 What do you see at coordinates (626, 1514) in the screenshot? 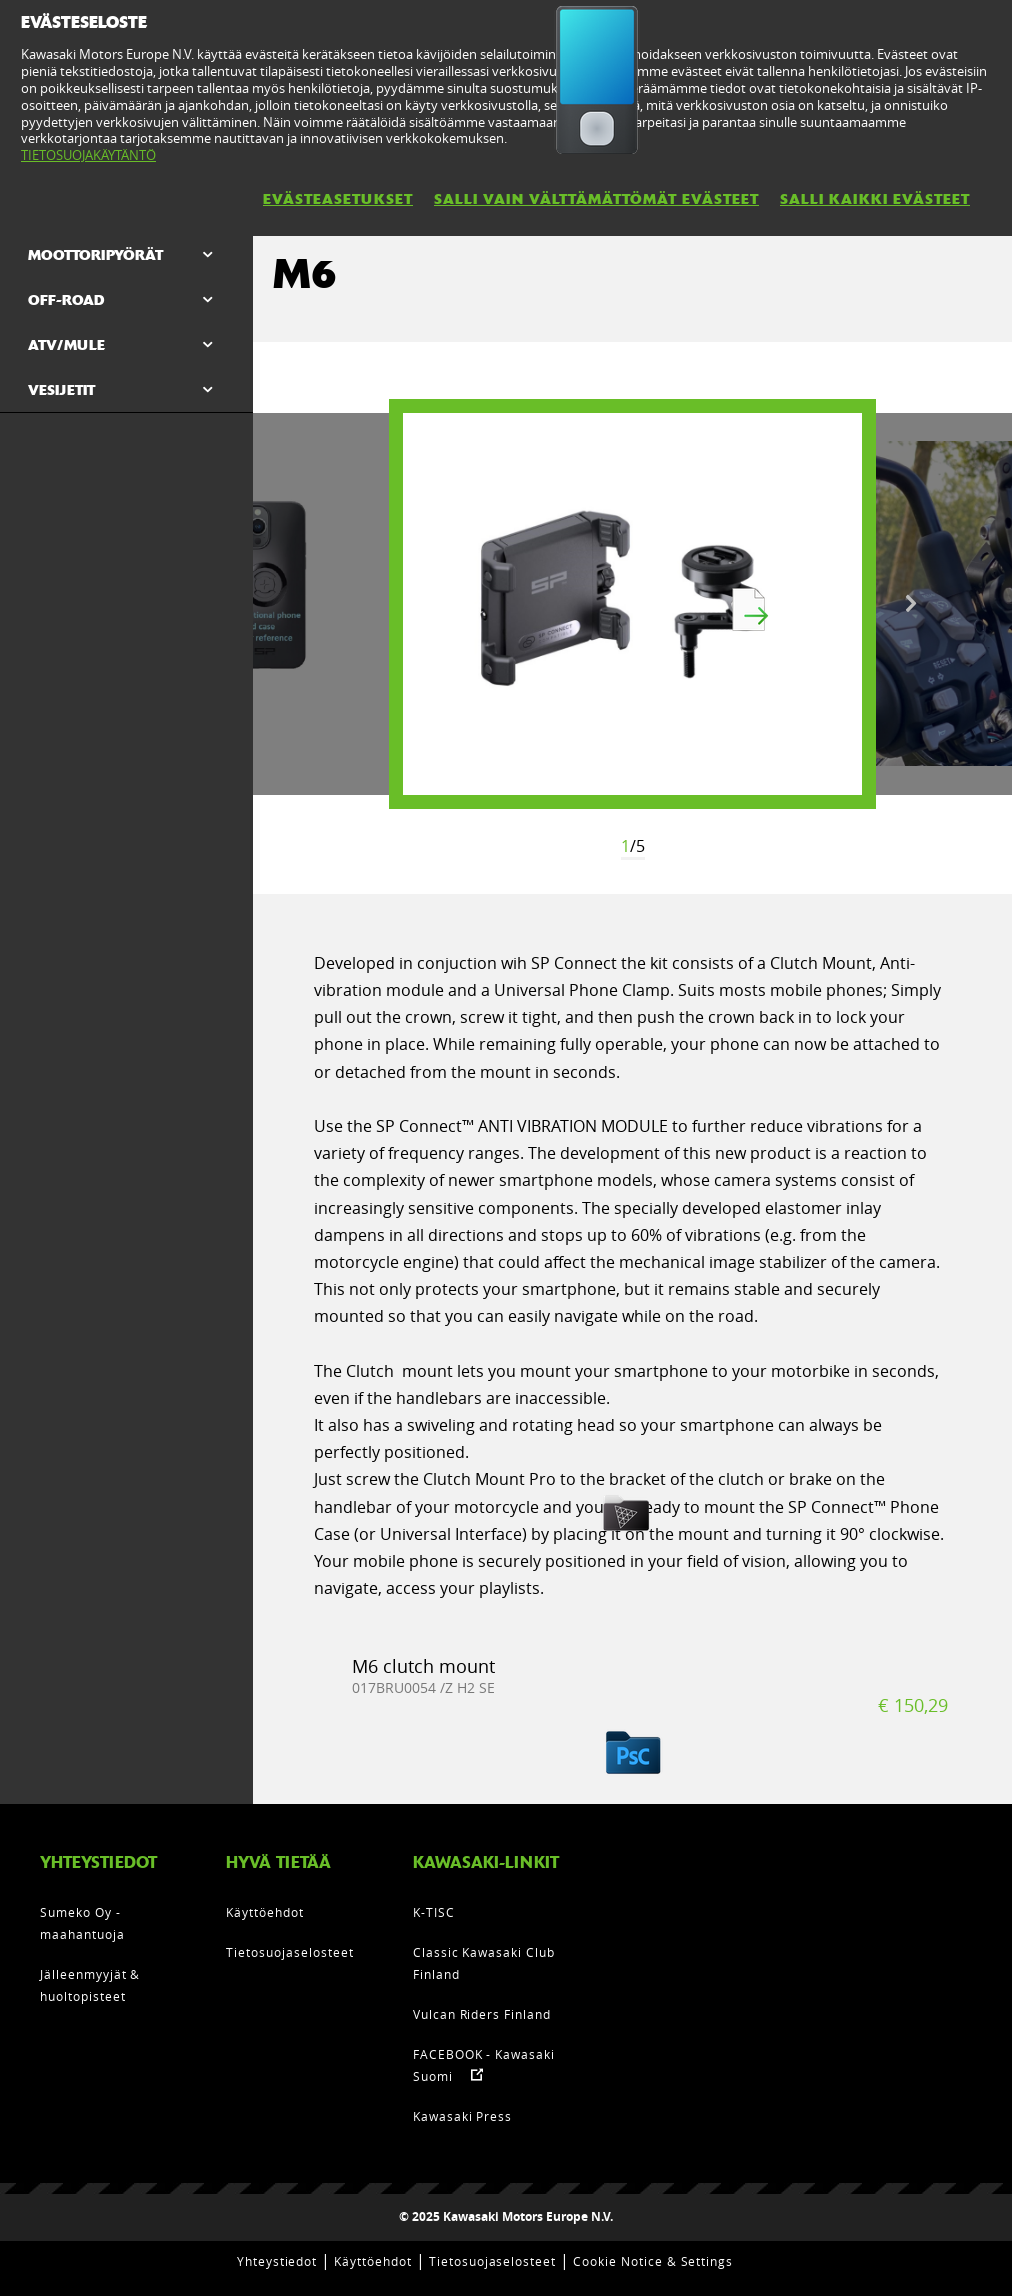
I see `folder containing three.js project files` at bounding box center [626, 1514].